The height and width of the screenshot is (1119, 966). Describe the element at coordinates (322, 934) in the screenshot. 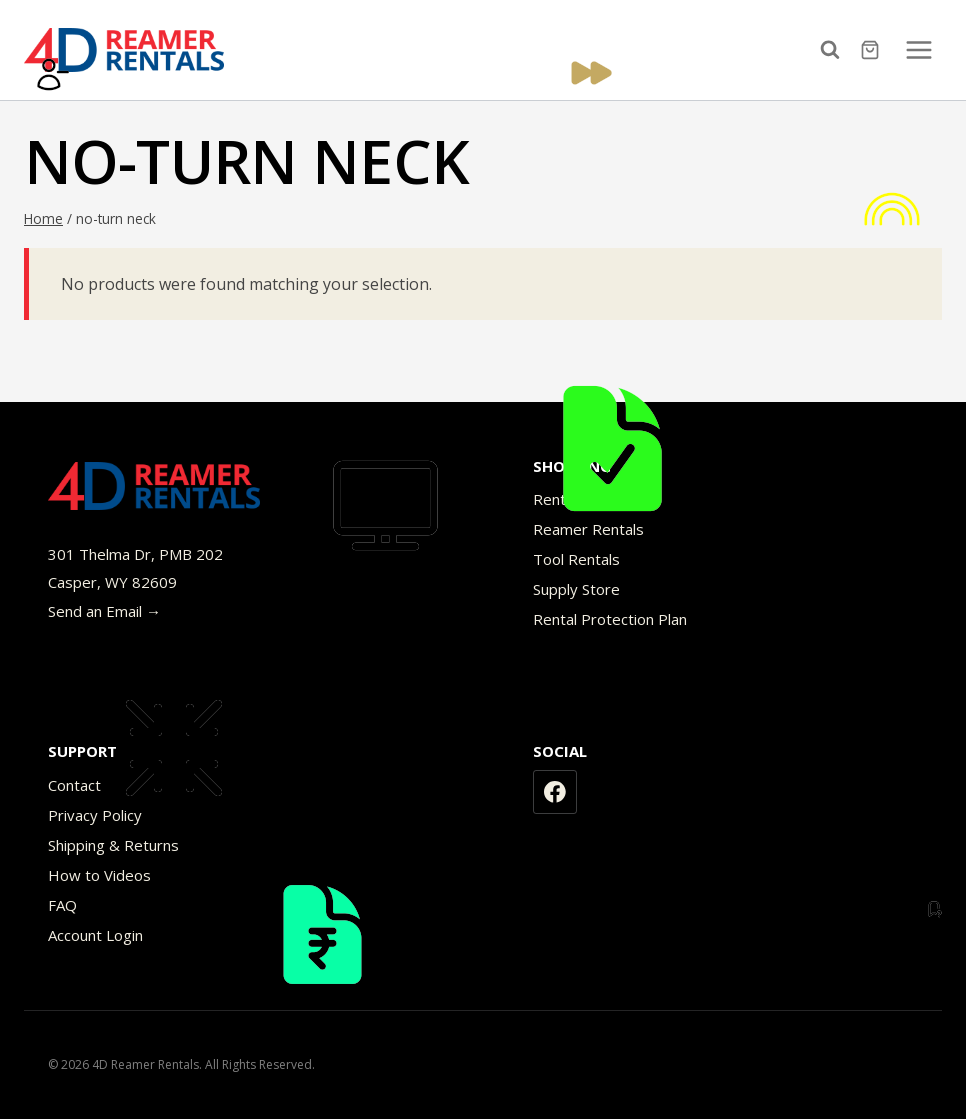

I see `view invoice or billing document in rupees` at that location.